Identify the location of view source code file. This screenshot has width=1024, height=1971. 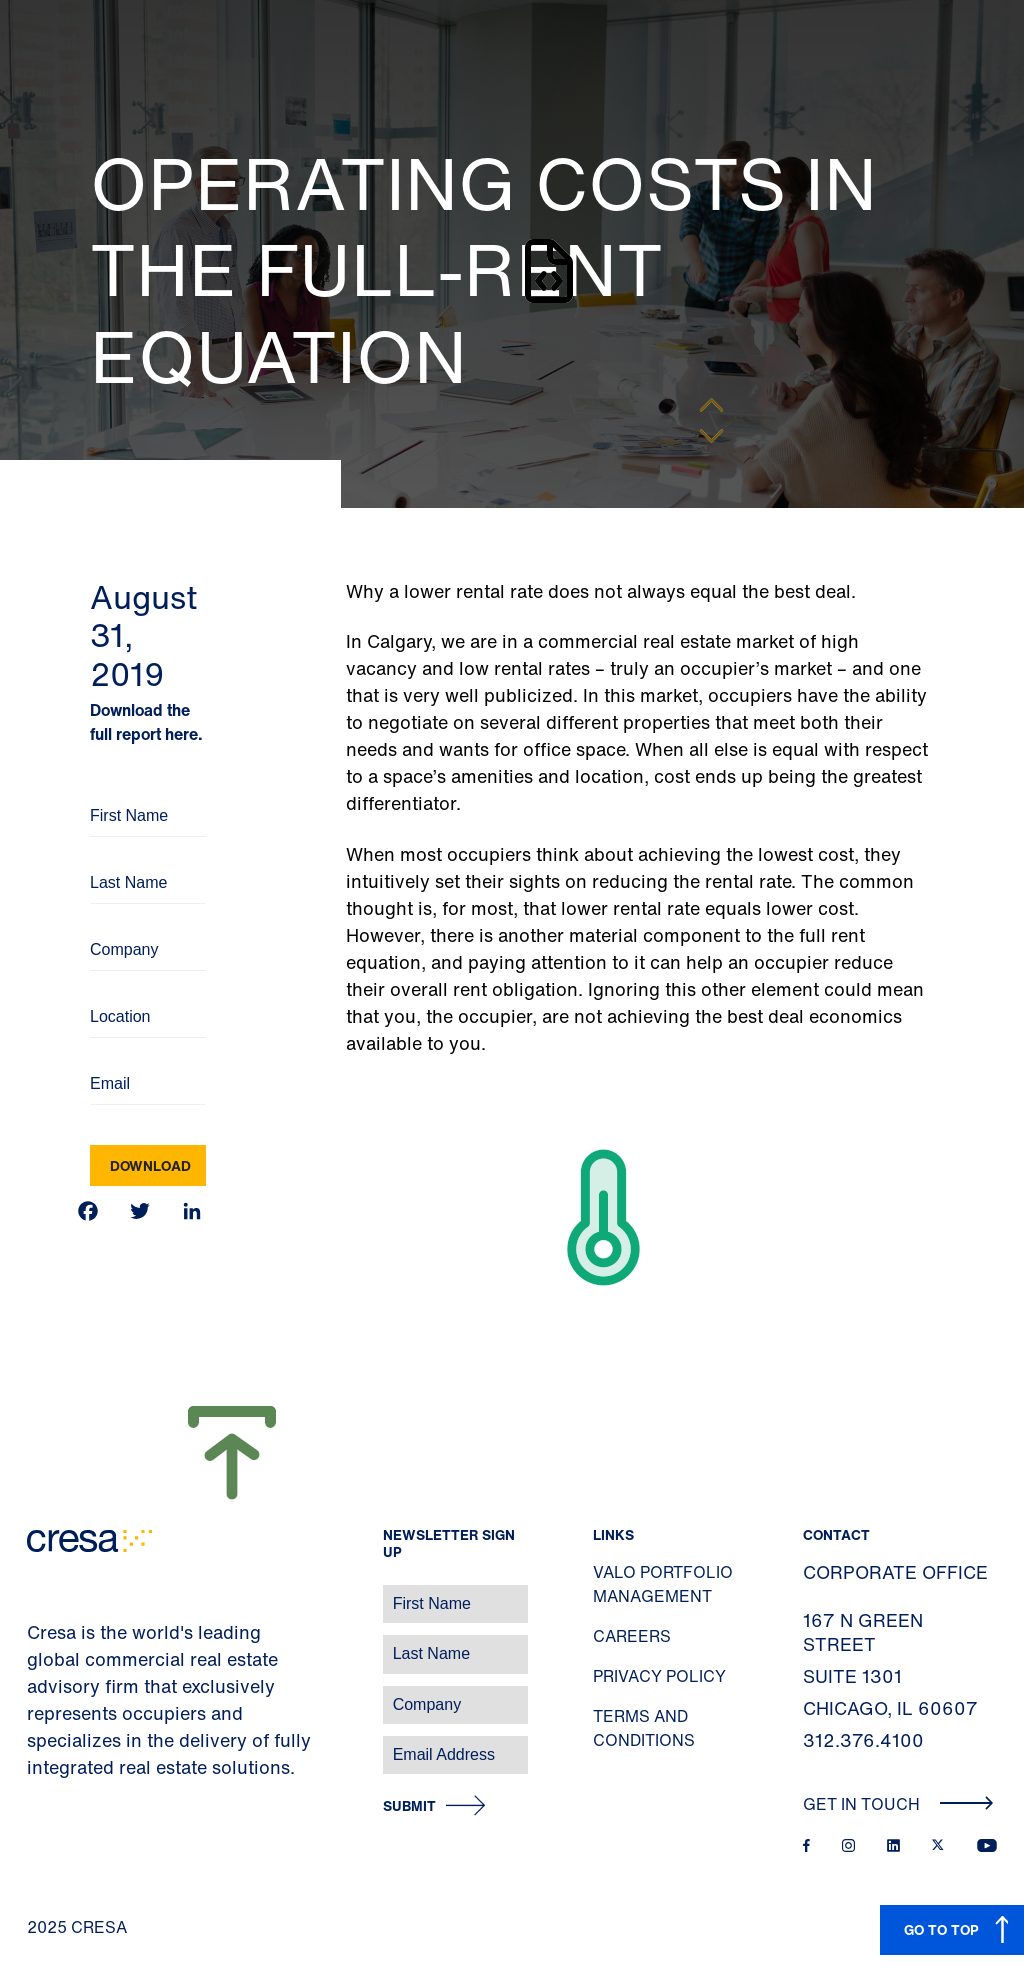
(549, 271).